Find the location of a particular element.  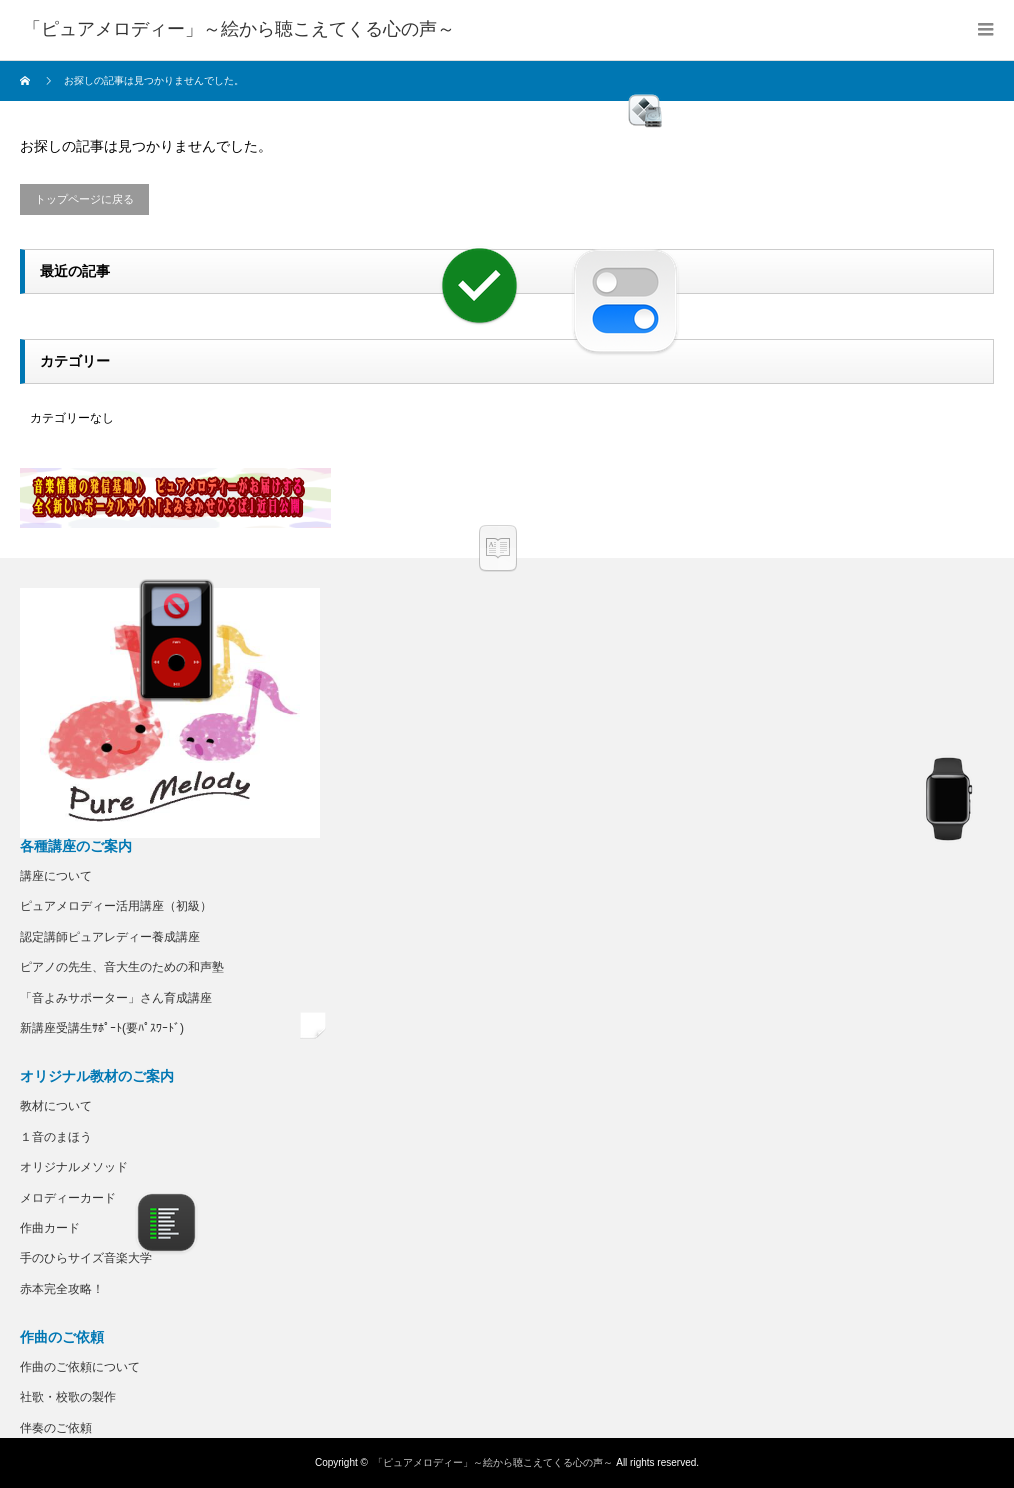

access startup disk and boot preferences is located at coordinates (166, 1223).